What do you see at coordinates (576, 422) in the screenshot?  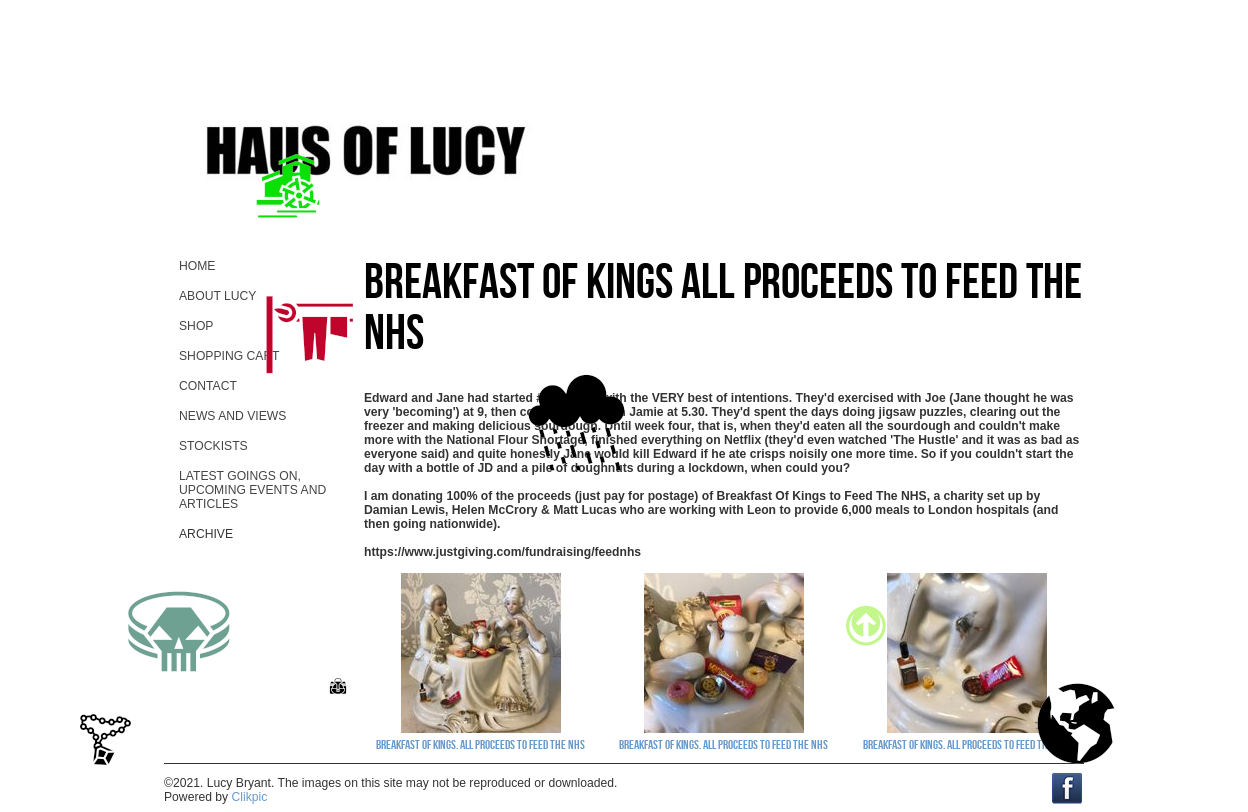 I see `indicates rainy weather conditions` at bounding box center [576, 422].